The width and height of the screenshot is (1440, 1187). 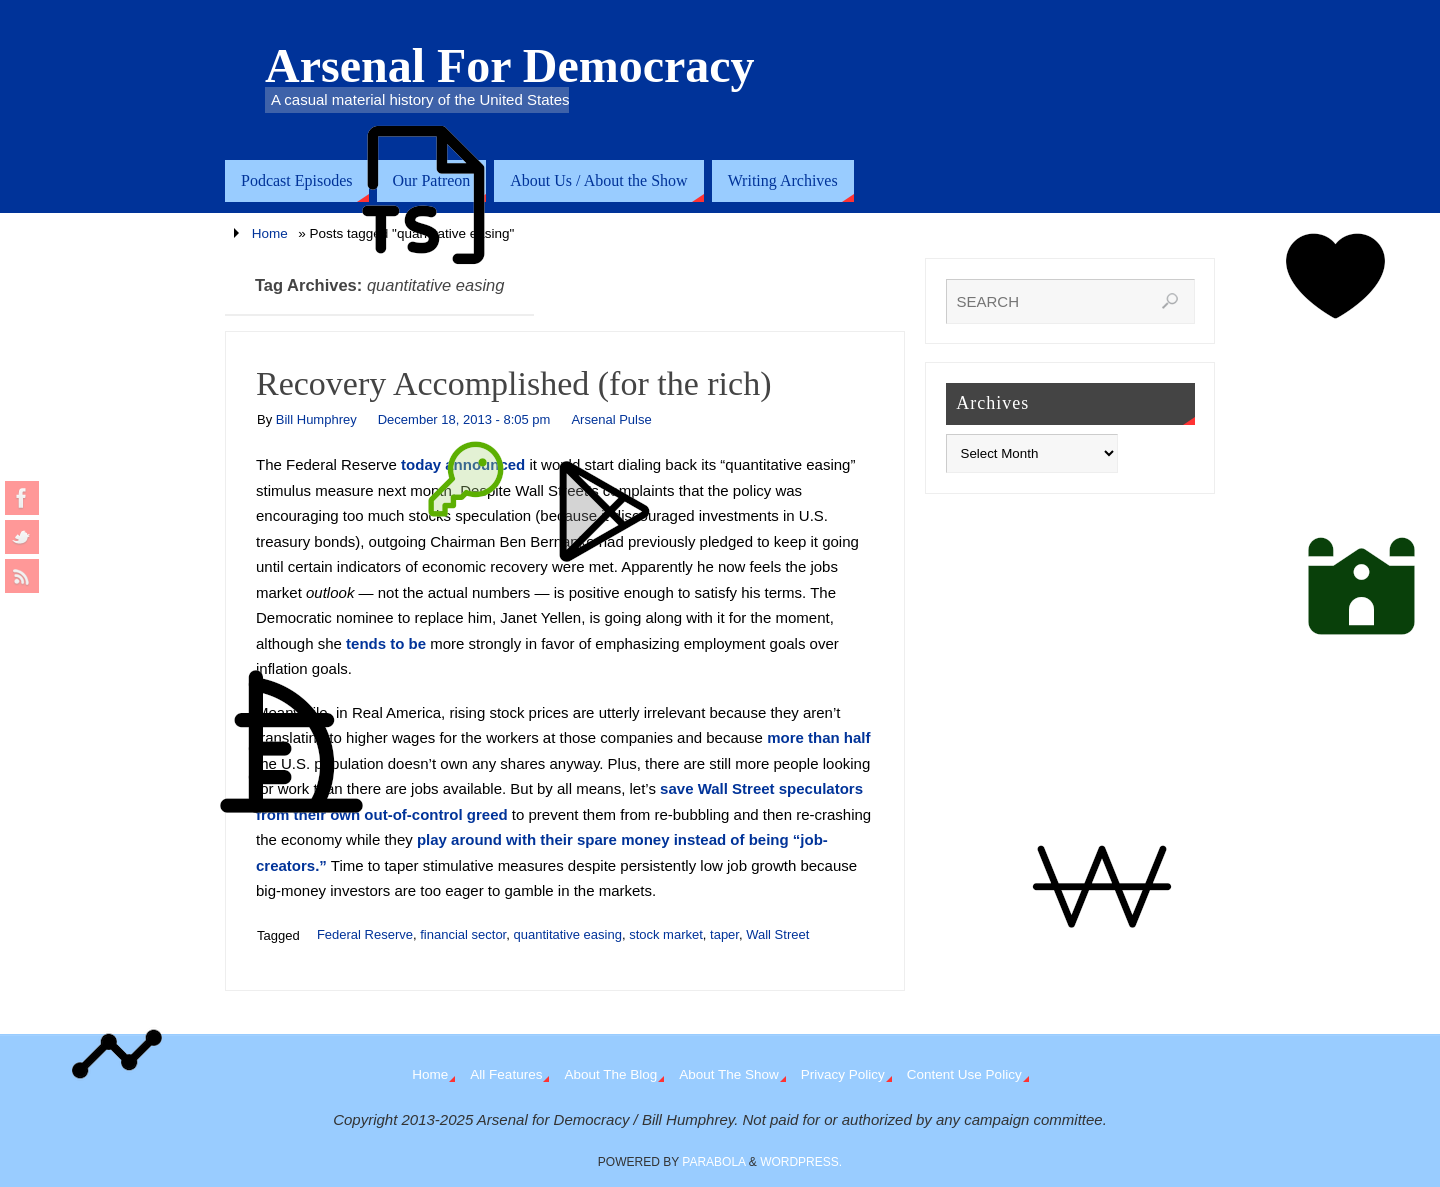 What do you see at coordinates (426, 195) in the screenshot?
I see `a TypeScript file` at bounding box center [426, 195].